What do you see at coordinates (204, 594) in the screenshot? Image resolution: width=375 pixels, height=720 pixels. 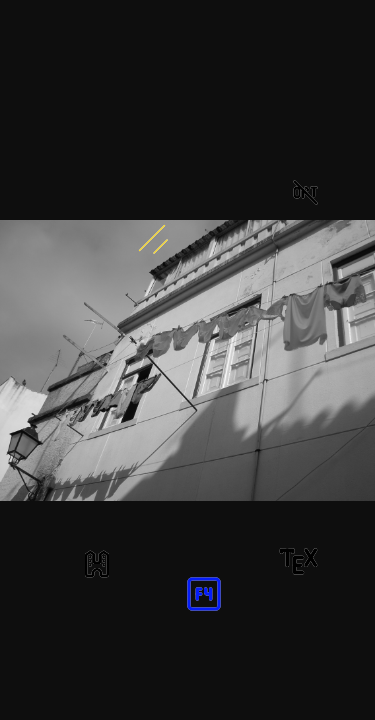 I see `press F4 keyboard shortcut` at bounding box center [204, 594].